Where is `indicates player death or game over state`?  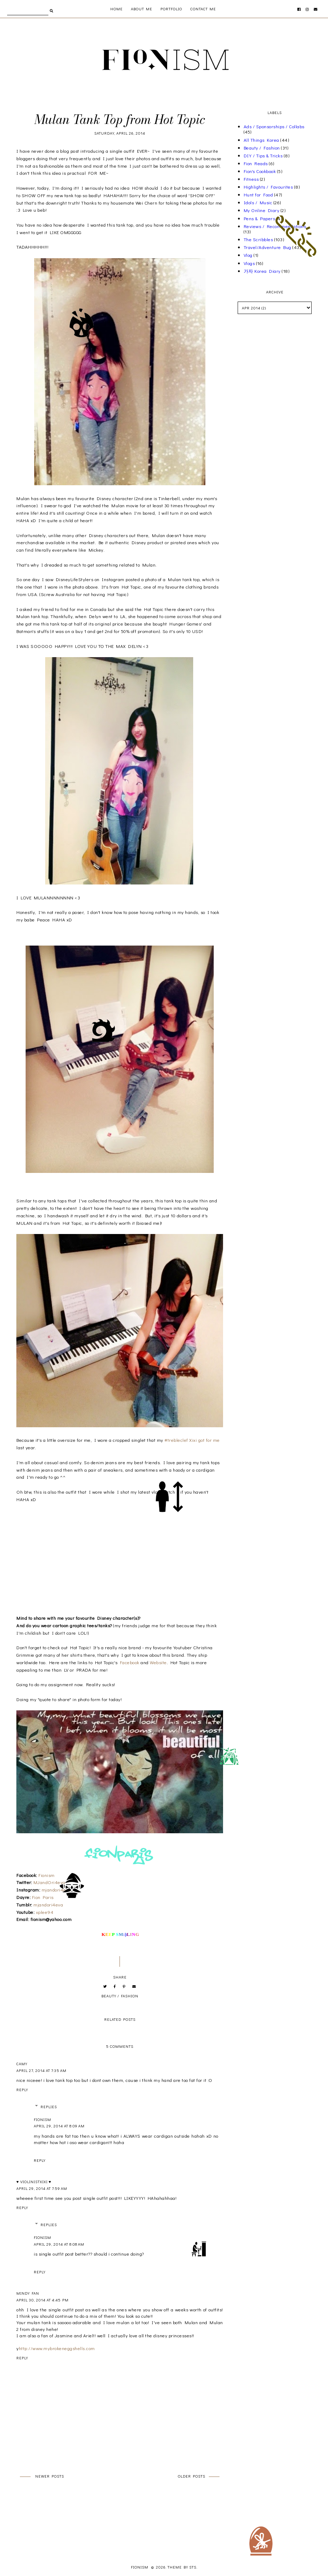
indicates player death or game over state is located at coordinates (81, 323).